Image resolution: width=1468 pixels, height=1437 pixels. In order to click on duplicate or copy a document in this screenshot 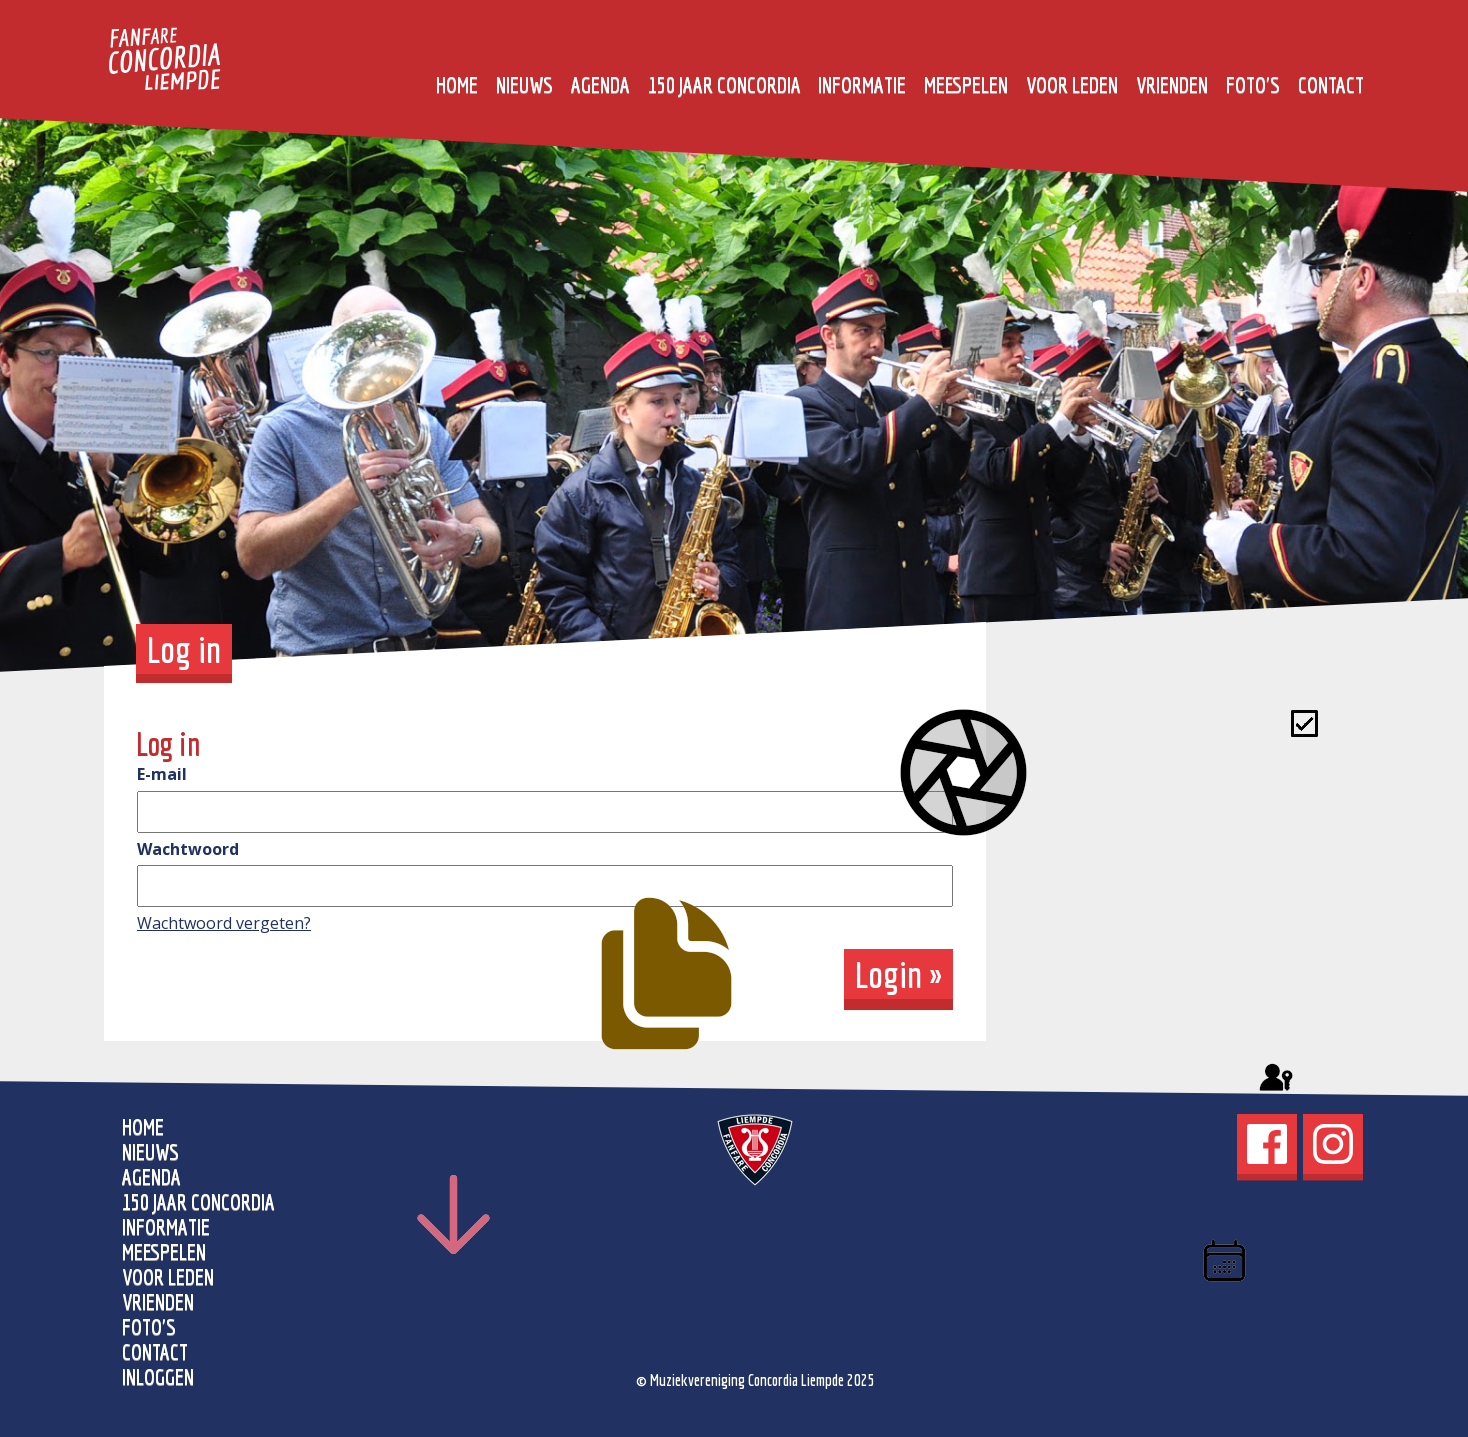, I will do `click(666, 973)`.